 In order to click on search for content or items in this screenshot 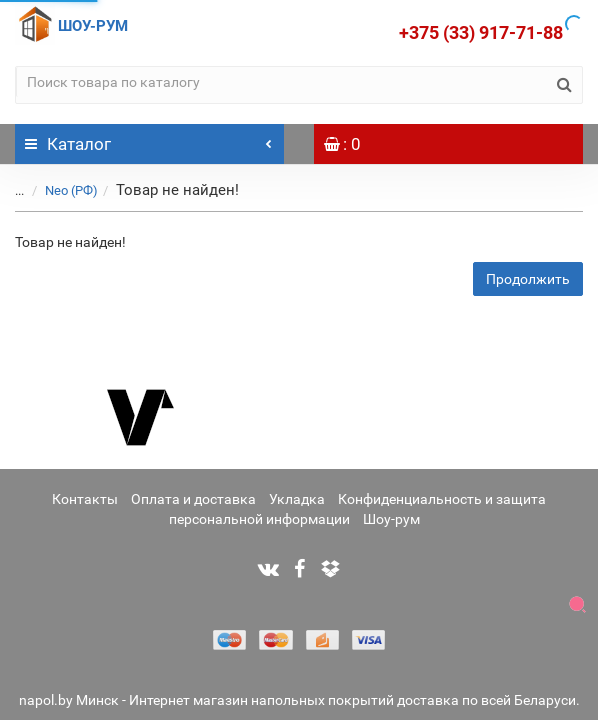, I will do `click(577, 604)`.